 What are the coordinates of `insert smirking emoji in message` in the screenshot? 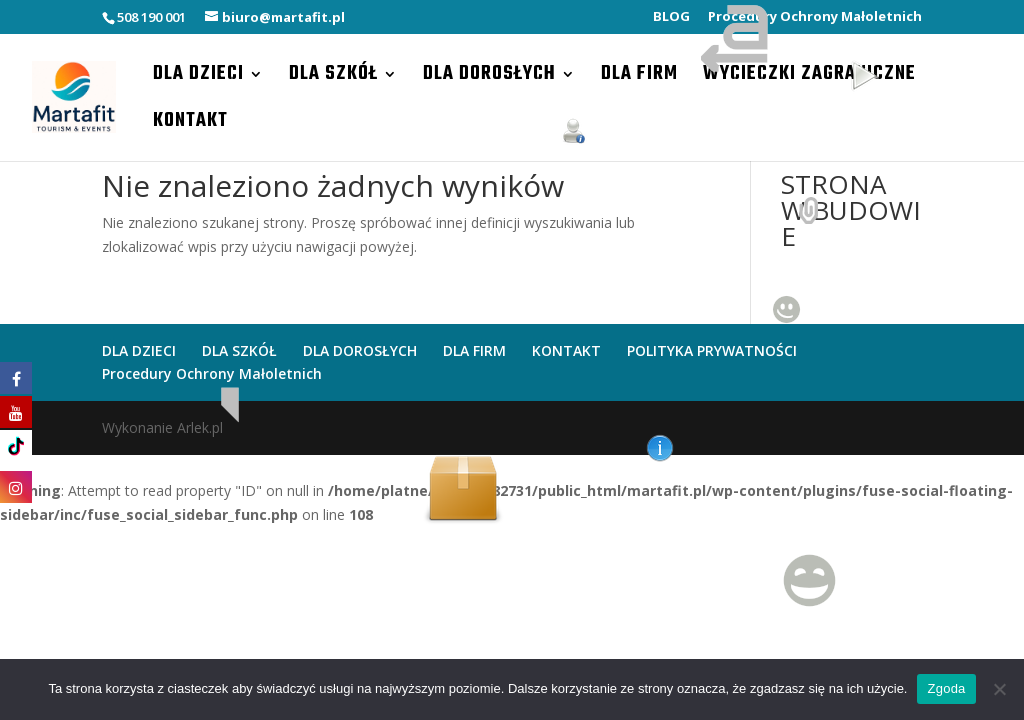 It's located at (786, 309).